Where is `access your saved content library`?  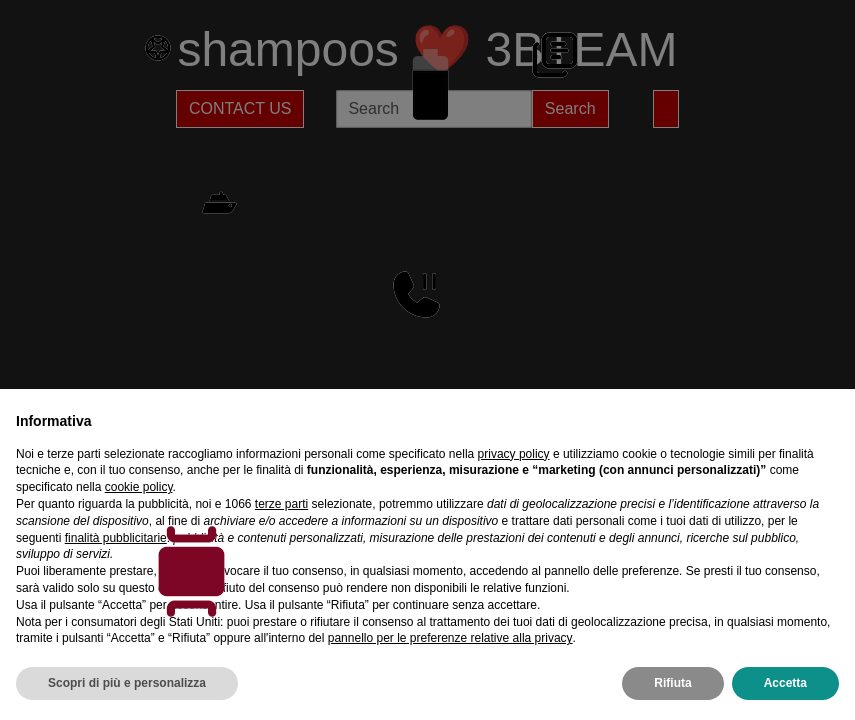 access your saved content library is located at coordinates (555, 55).